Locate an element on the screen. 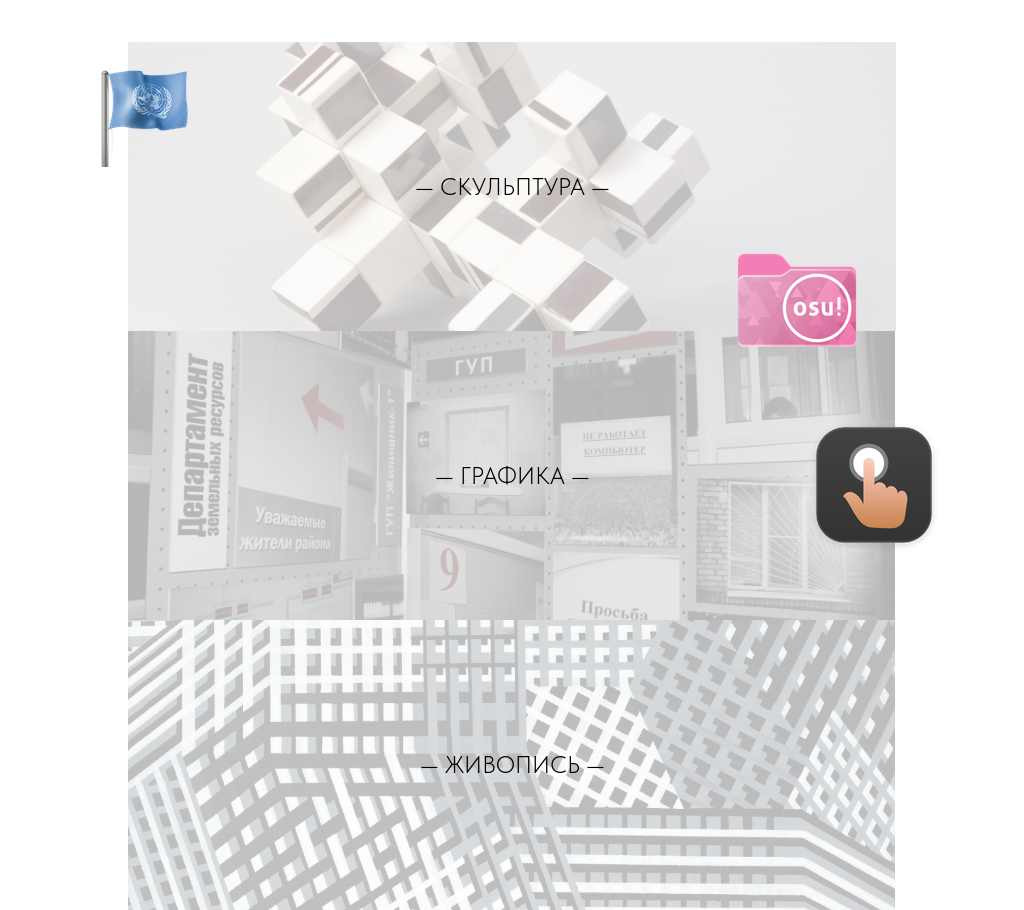  open your osu! game files folder is located at coordinates (796, 303).